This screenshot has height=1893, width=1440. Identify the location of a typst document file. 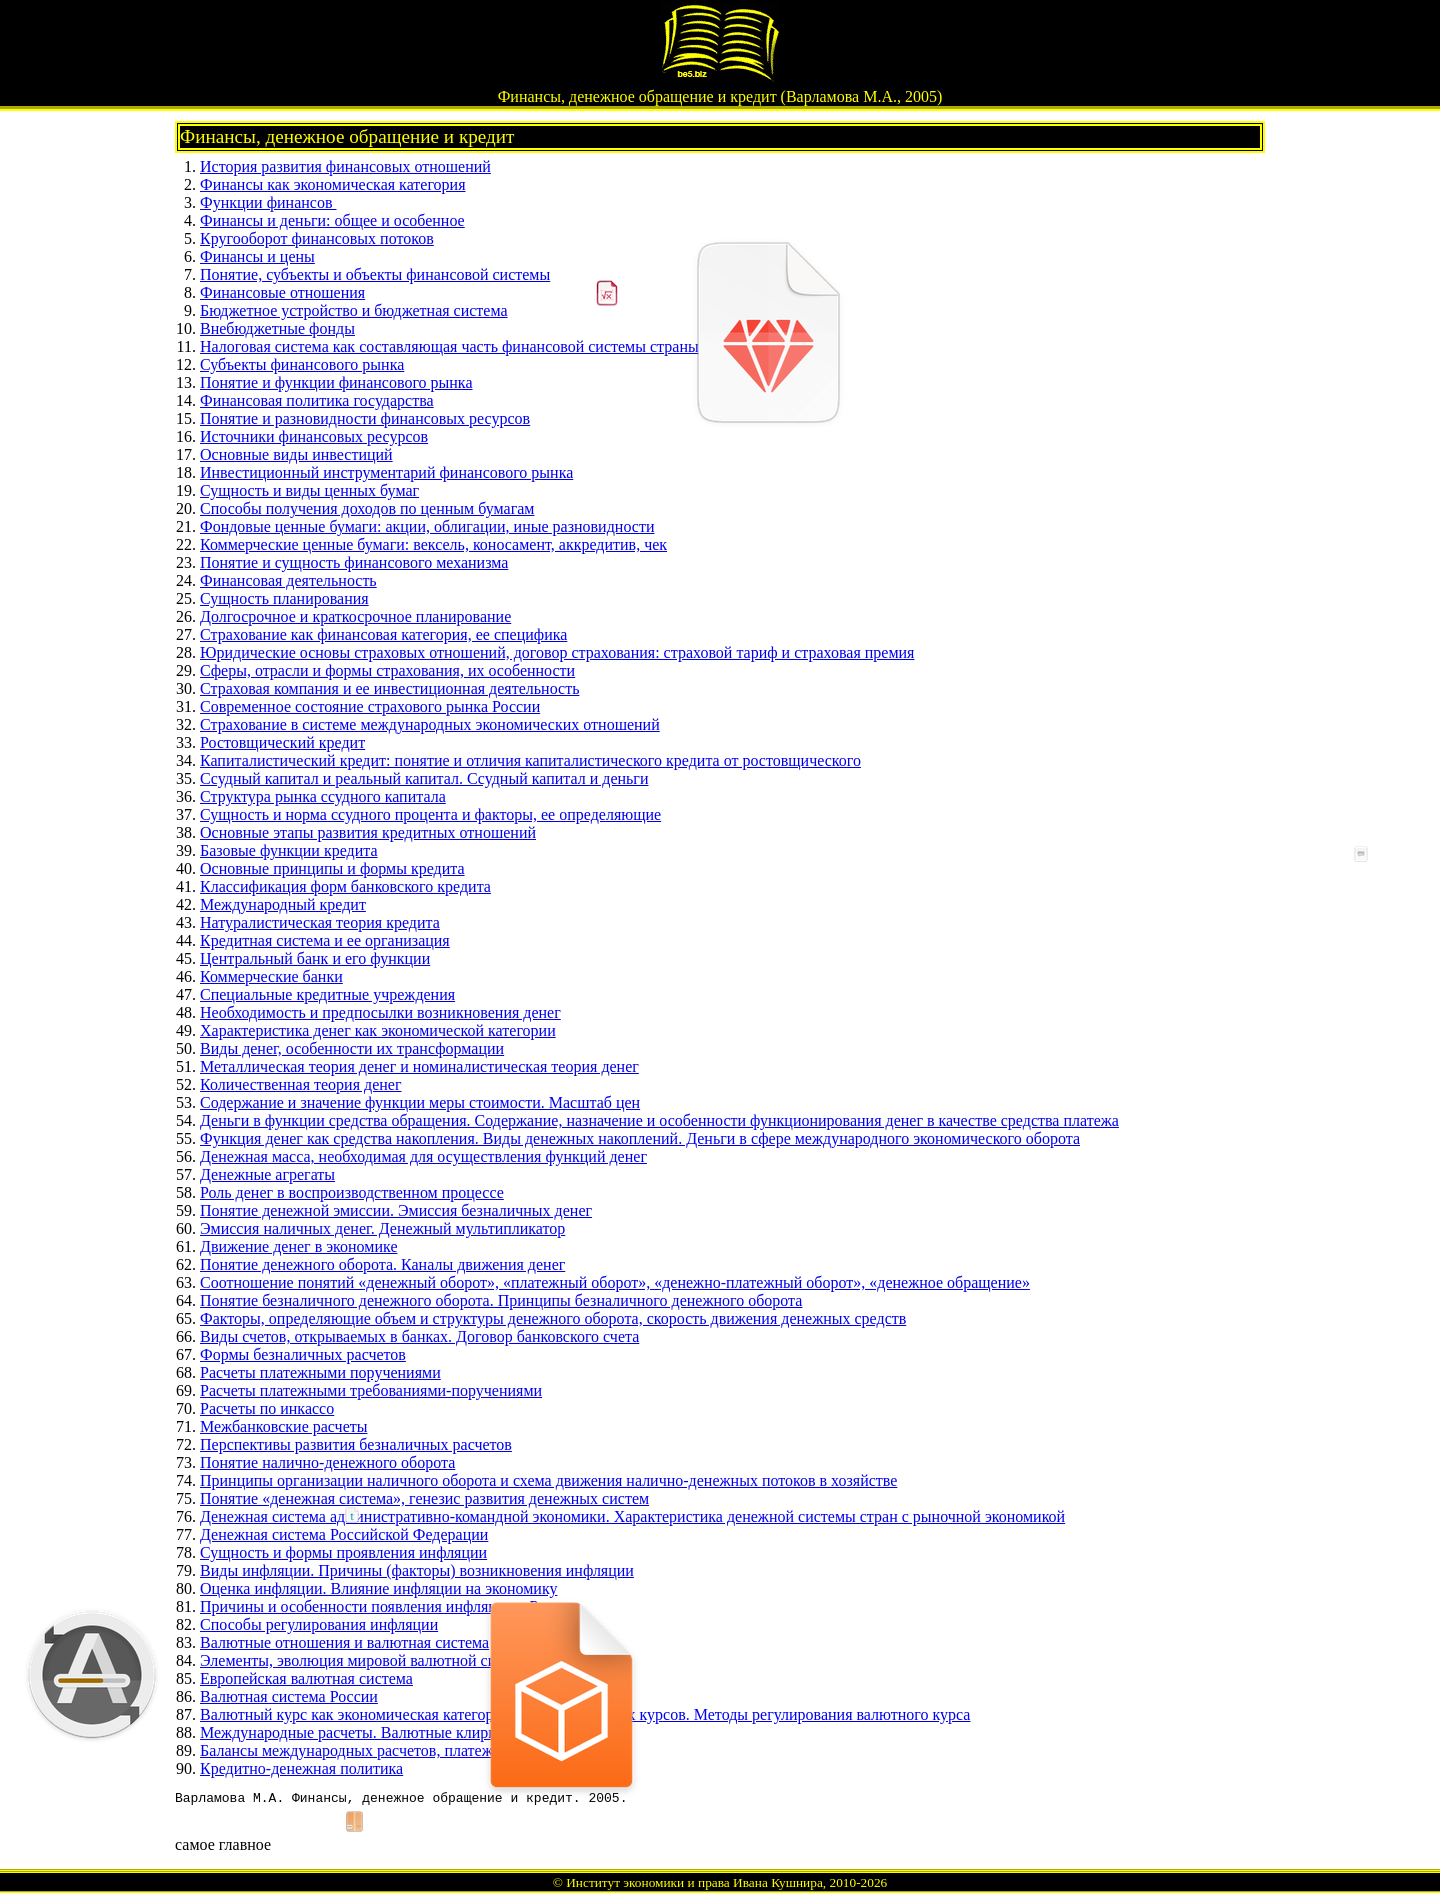
(352, 1515).